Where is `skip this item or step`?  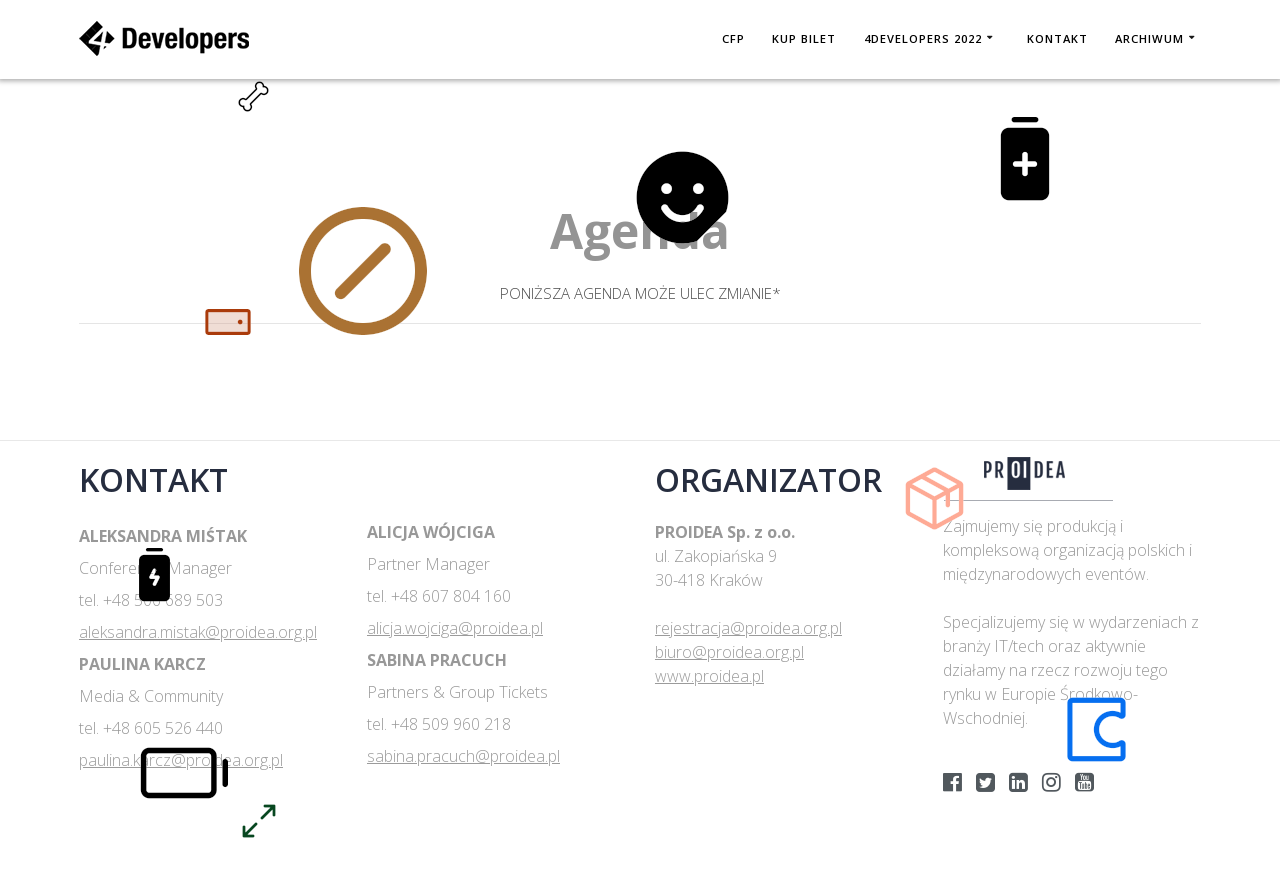
skip this item or step is located at coordinates (363, 271).